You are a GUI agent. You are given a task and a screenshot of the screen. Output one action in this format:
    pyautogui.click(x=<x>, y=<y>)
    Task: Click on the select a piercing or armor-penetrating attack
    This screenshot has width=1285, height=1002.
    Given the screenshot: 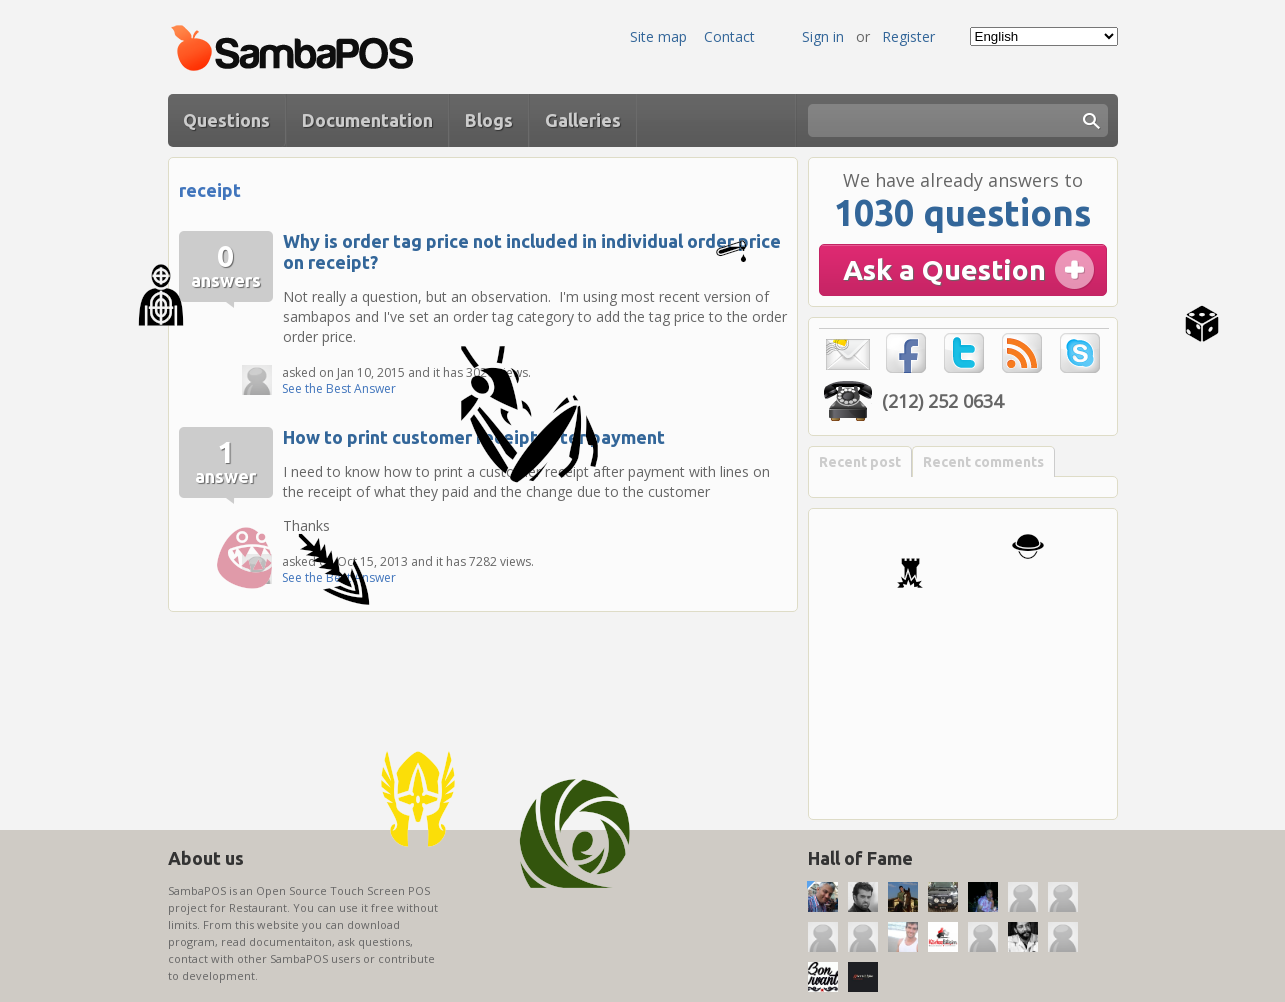 What is the action you would take?
    pyautogui.click(x=334, y=569)
    